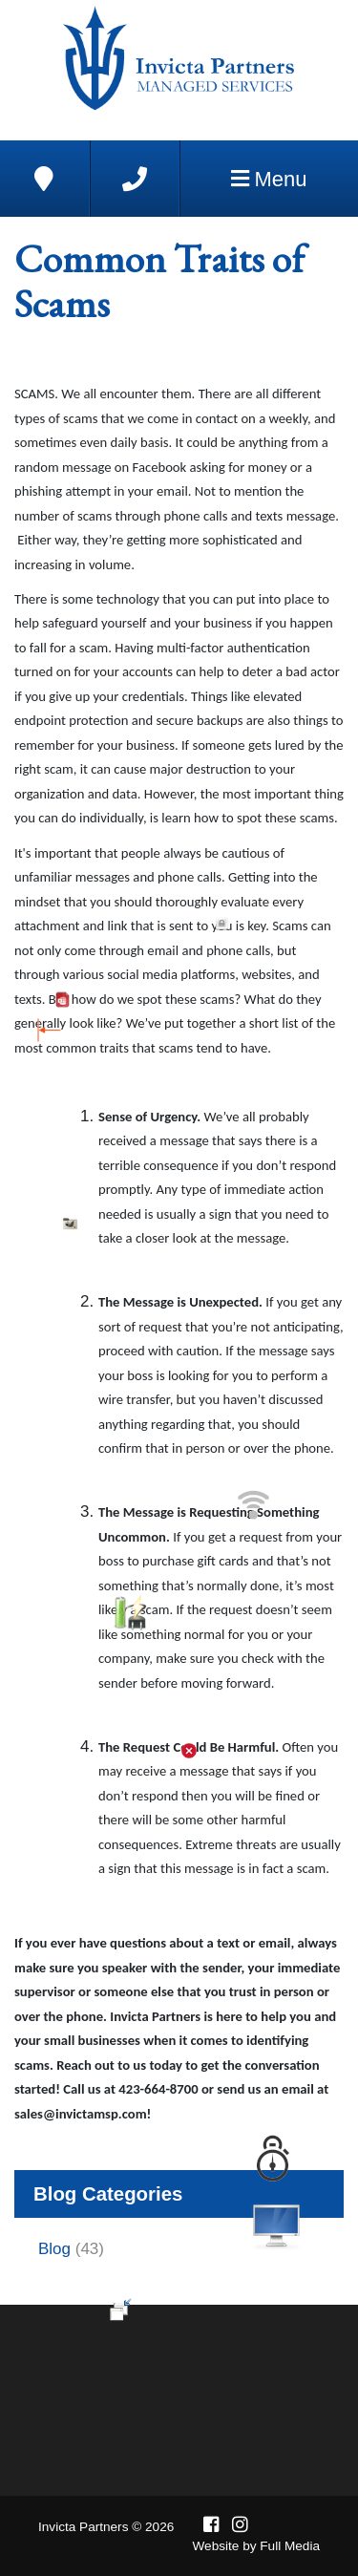 This screenshot has height=2576, width=358. I want to click on close the current window or dialog, so click(189, 1751).